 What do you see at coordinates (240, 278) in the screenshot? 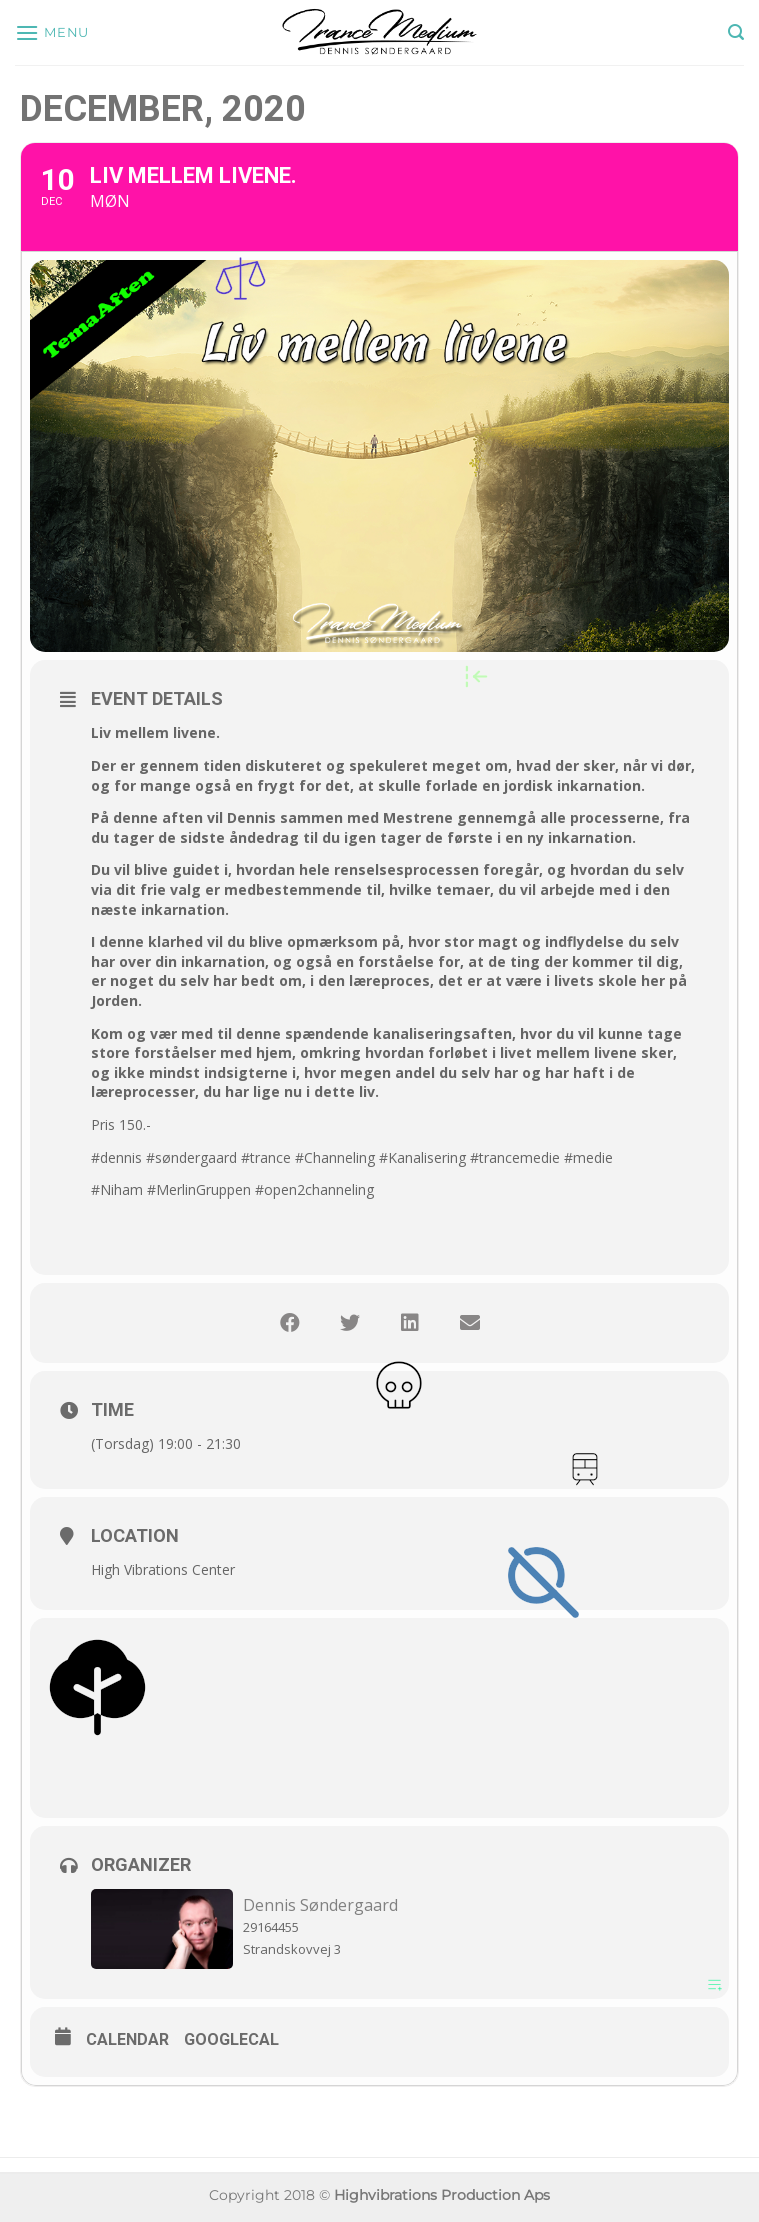
I see `compare items or options` at bounding box center [240, 278].